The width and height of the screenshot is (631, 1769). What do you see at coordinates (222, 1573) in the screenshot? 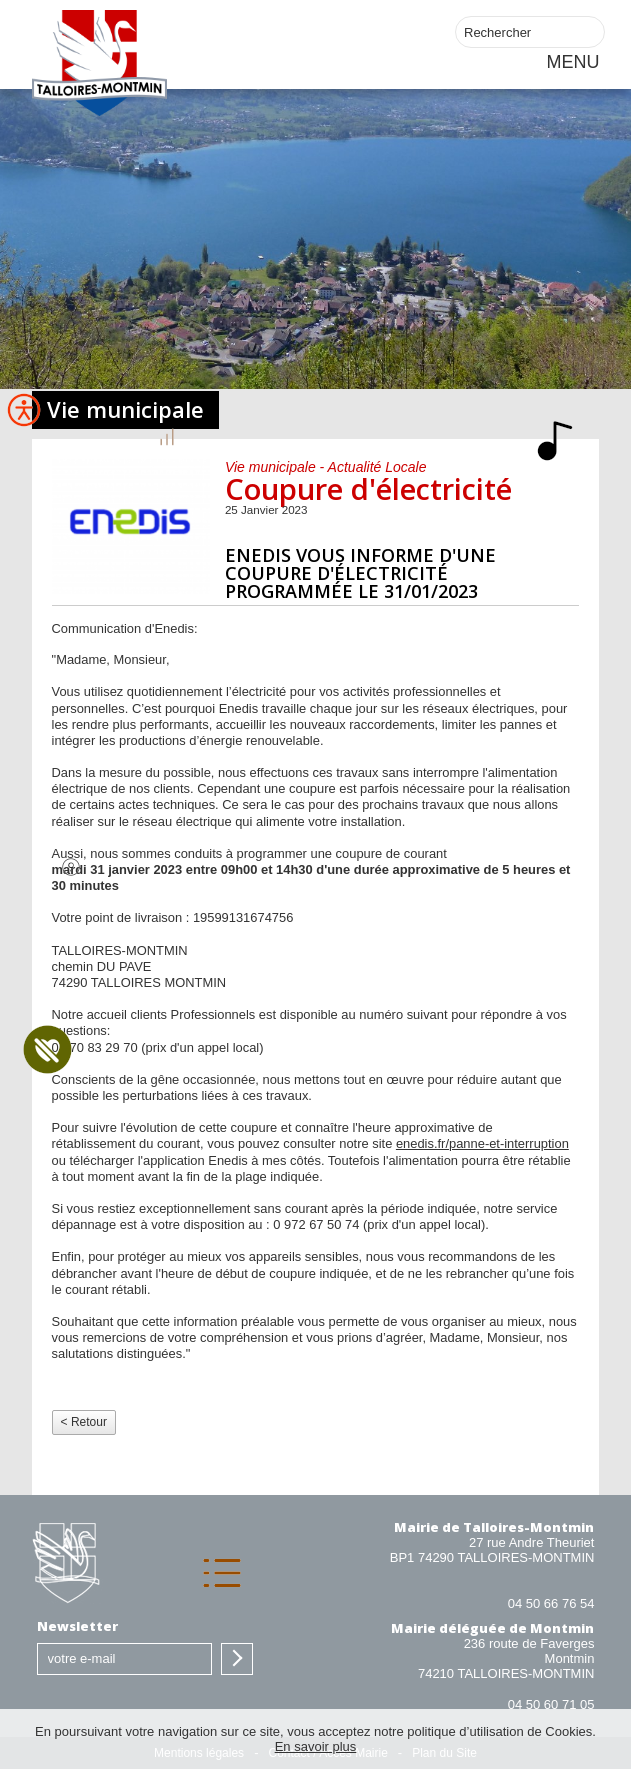
I see `view a bulleted list` at bounding box center [222, 1573].